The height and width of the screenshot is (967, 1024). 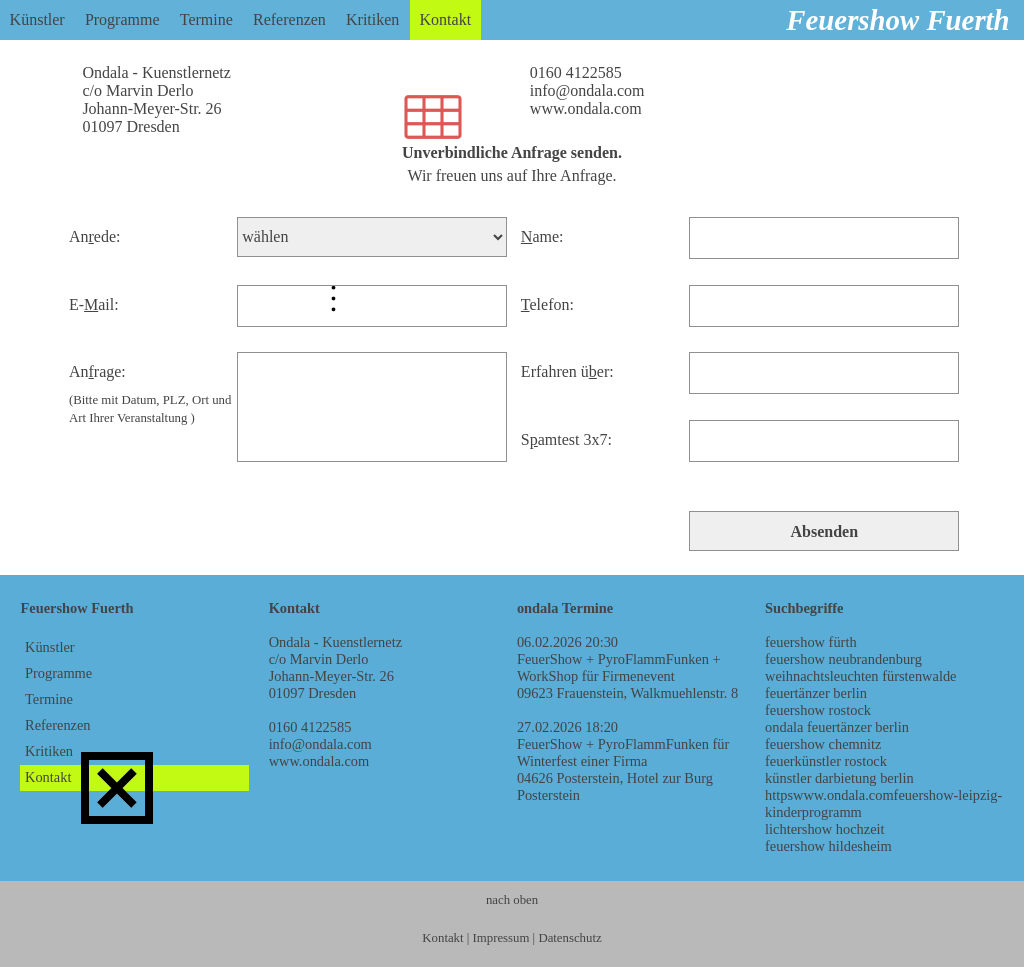 I want to click on indicates a feature or option is disabled by default, so click(x=117, y=788).